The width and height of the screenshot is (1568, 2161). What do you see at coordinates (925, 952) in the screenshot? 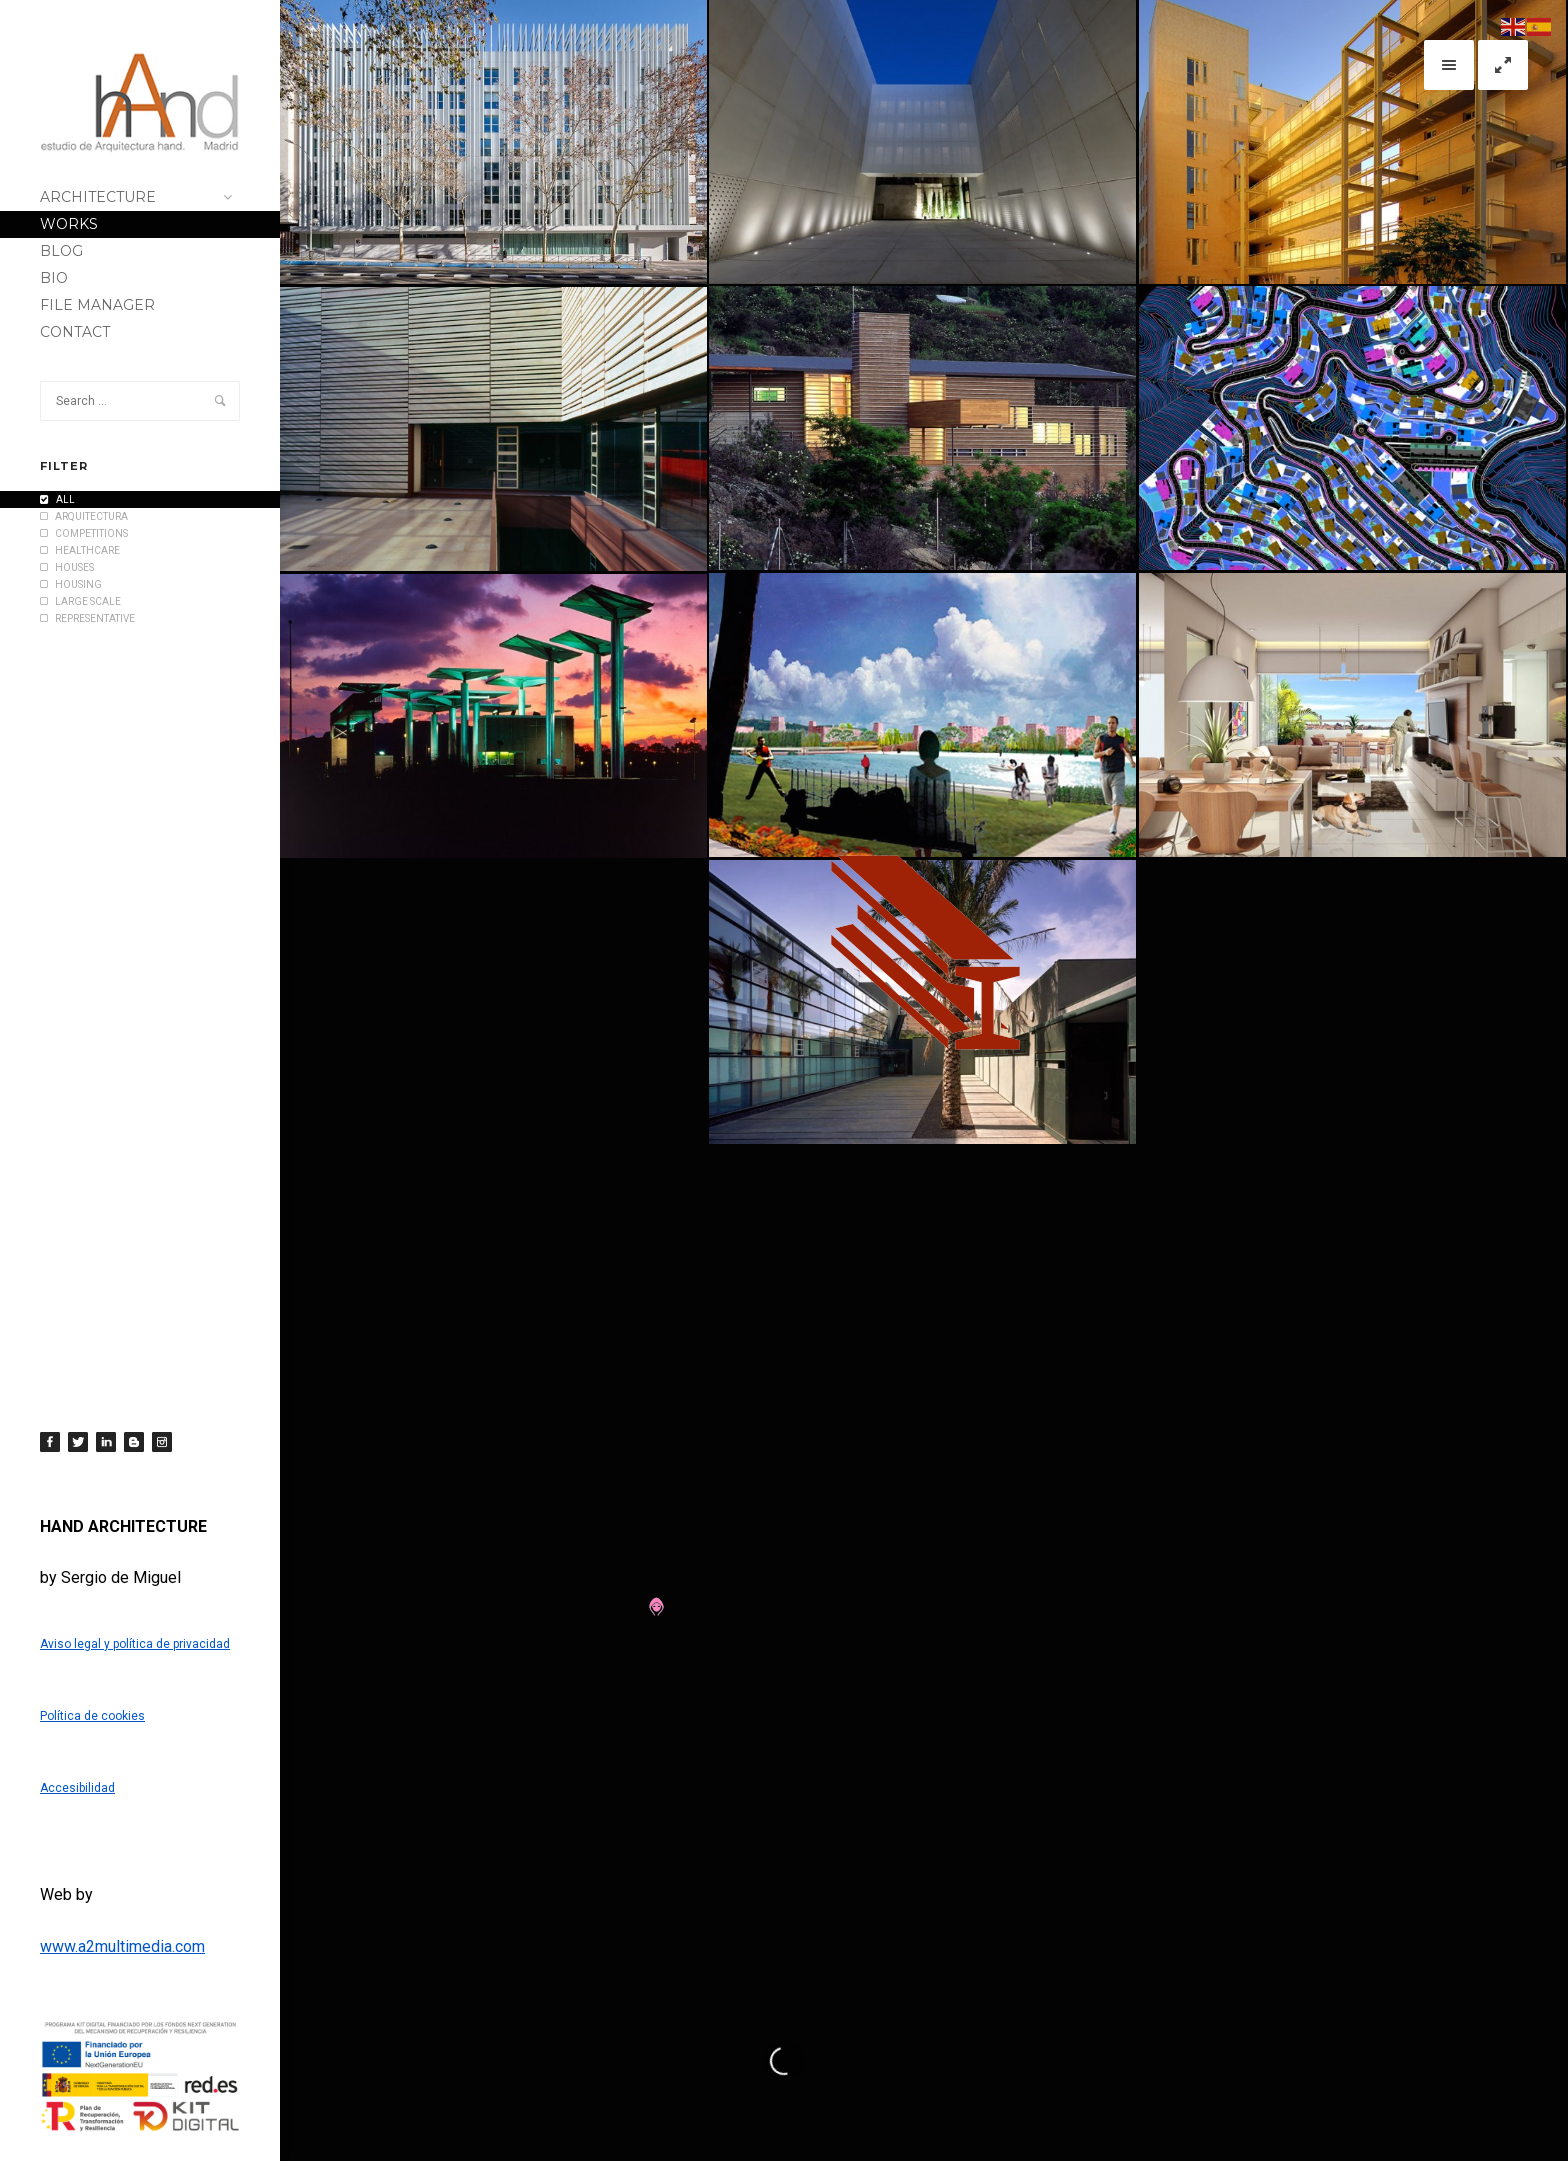
I see `construction or building materials category` at bounding box center [925, 952].